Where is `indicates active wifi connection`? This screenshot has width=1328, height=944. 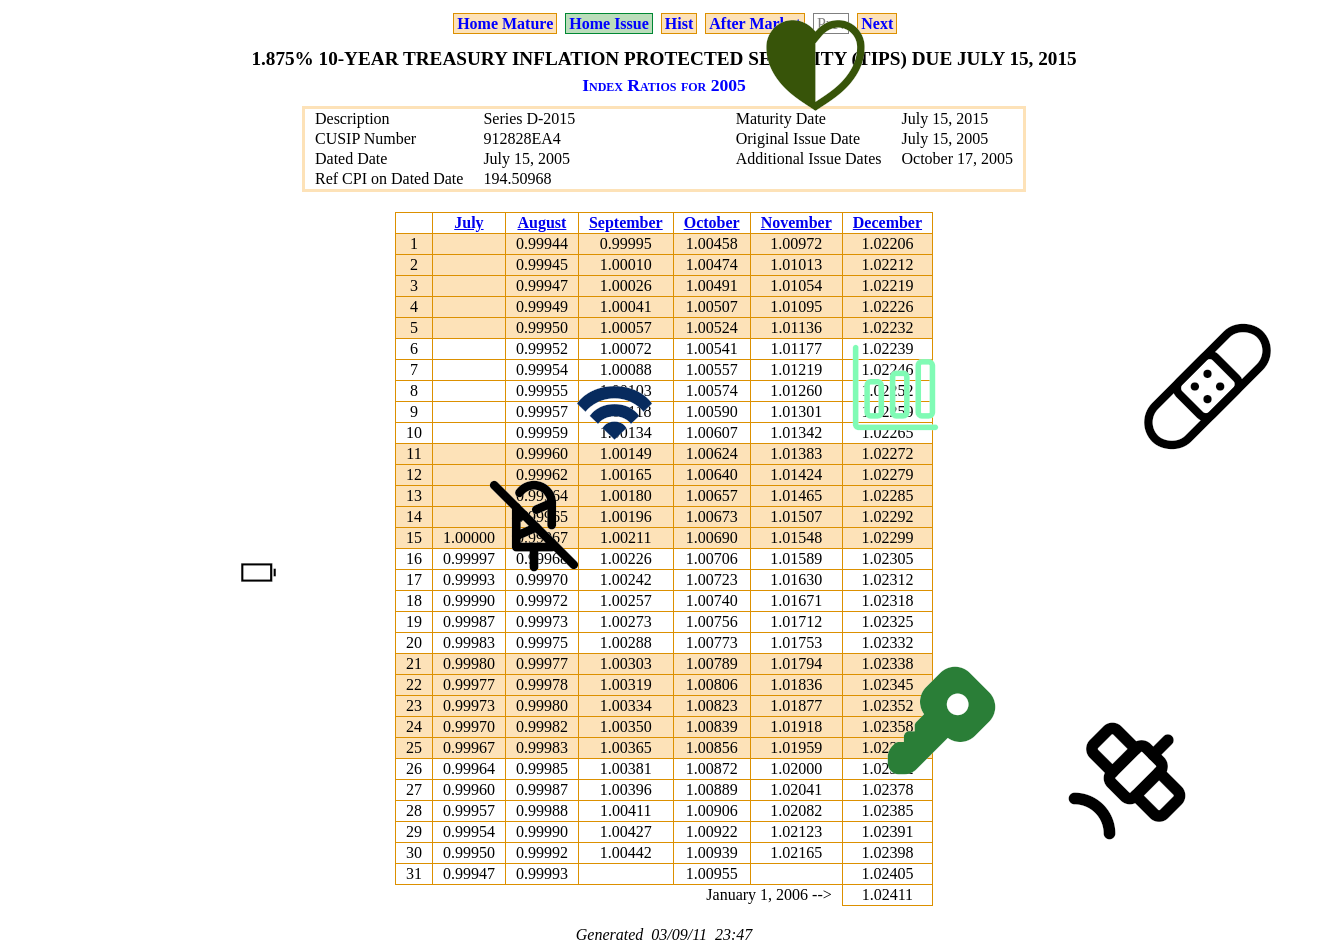 indicates active wifi connection is located at coordinates (614, 412).